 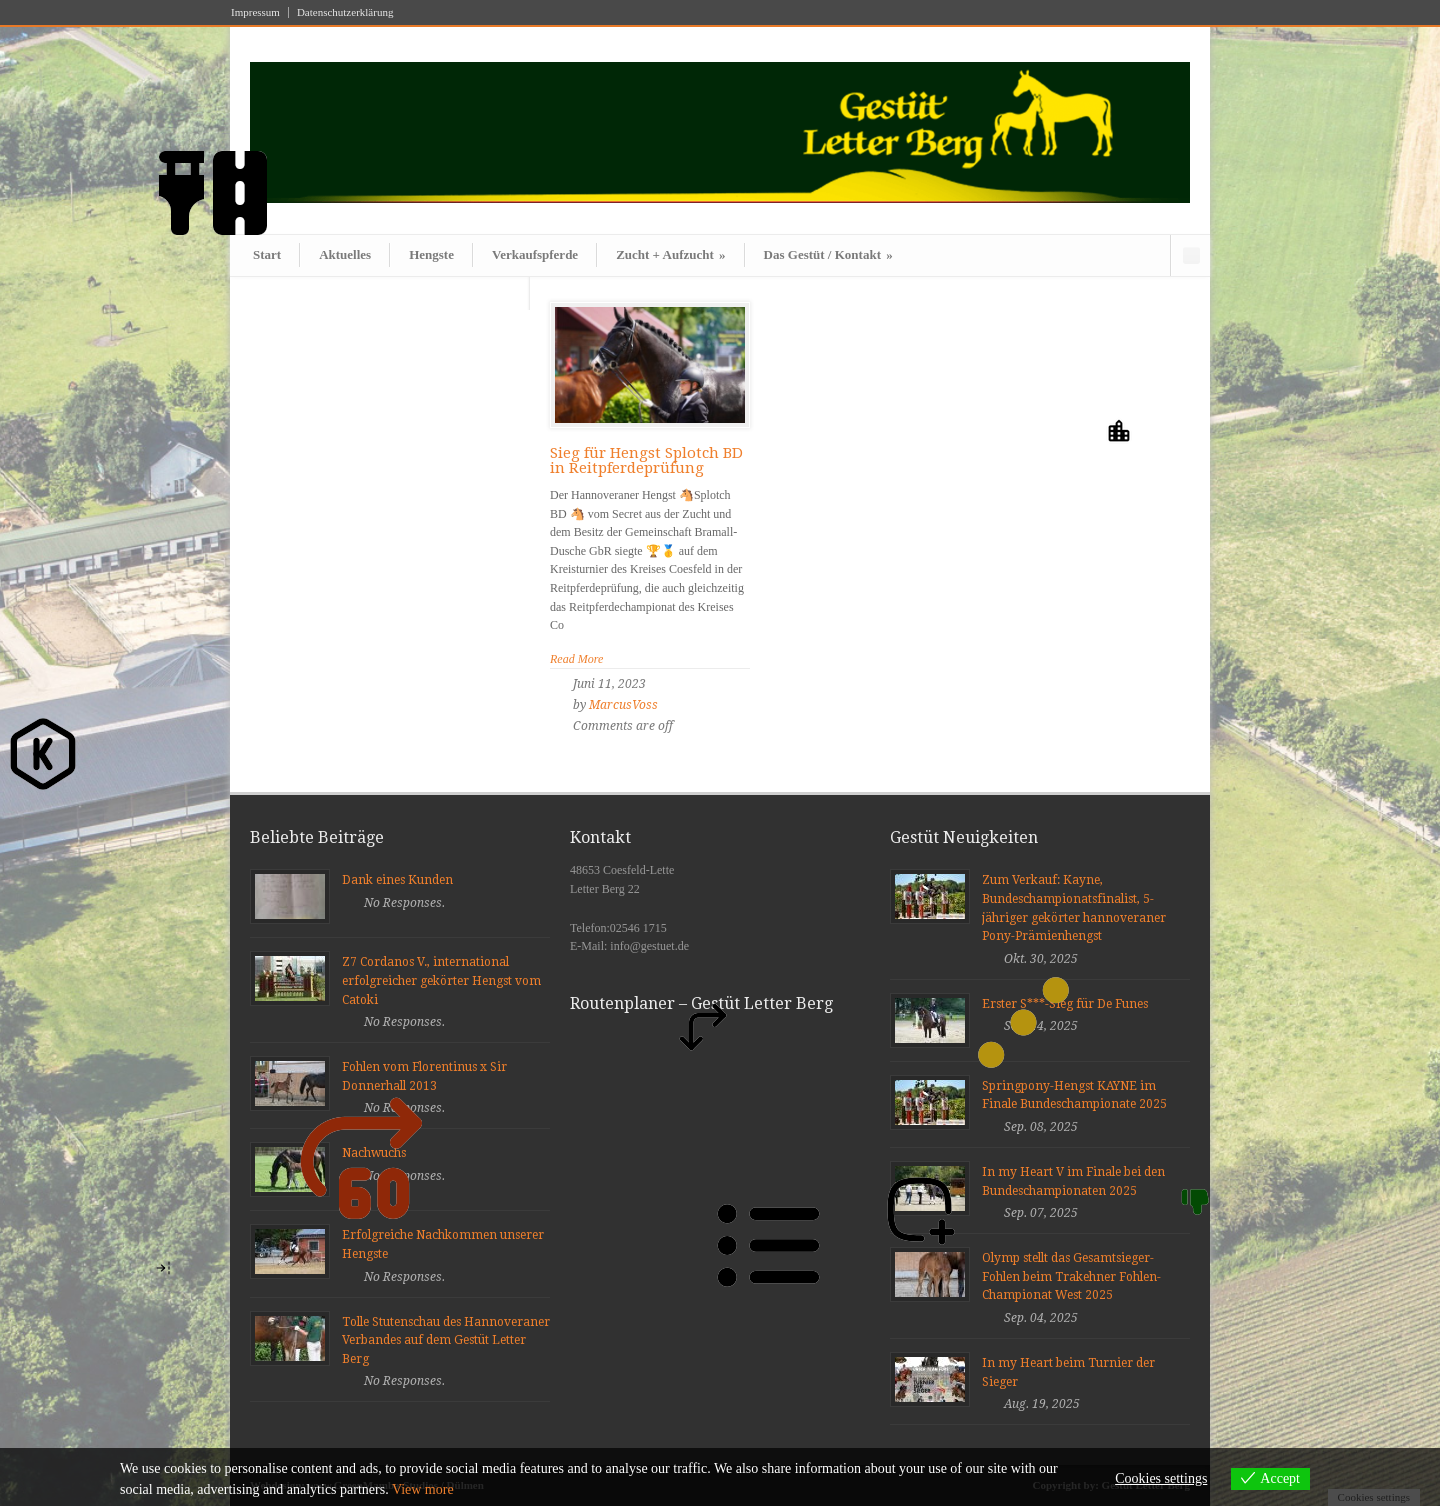 What do you see at coordinates (1023, 1022) in the screenshot?
I see `more options menu (diagonal variant)` at bounding box center [1023, 1022].